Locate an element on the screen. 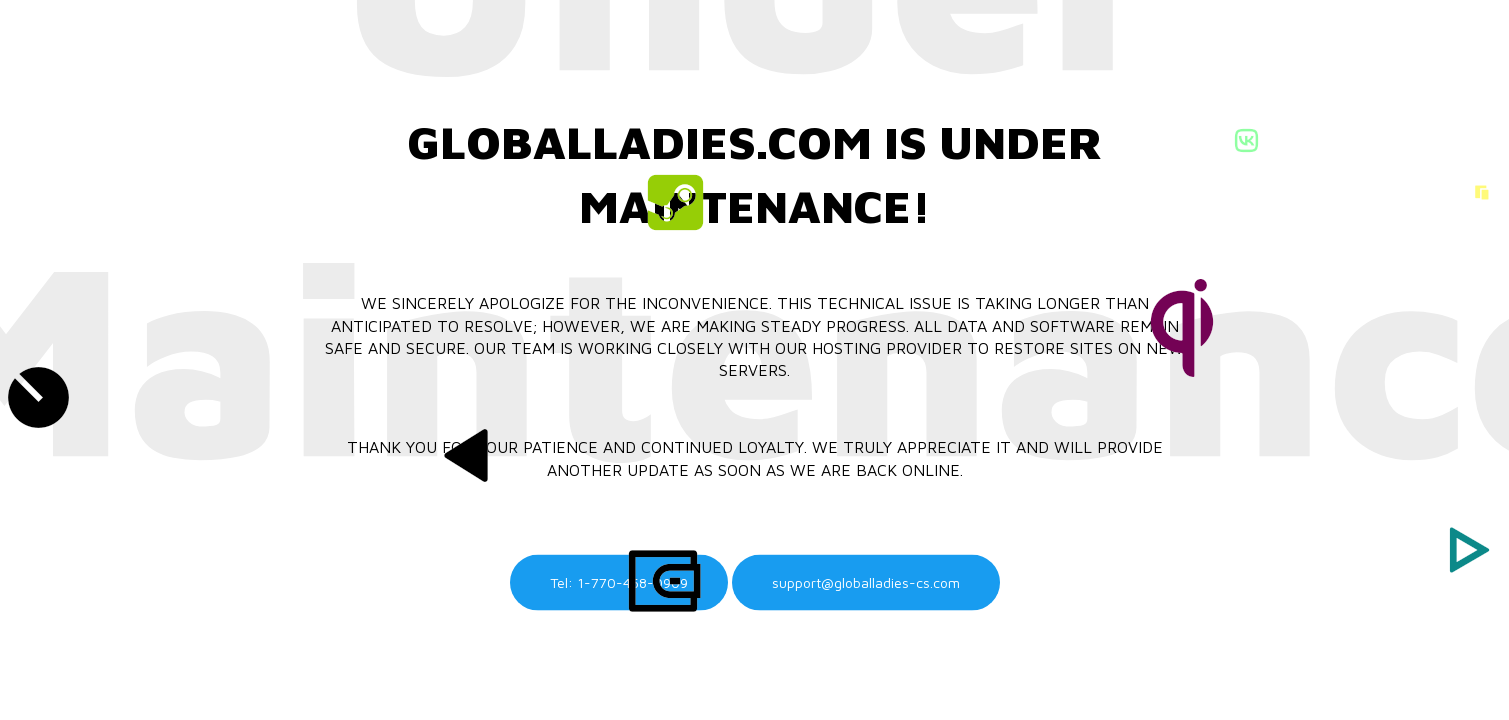 The width and height of the screenshot is (1509, 720). play media or video content is located at coordinates (1467, 550).